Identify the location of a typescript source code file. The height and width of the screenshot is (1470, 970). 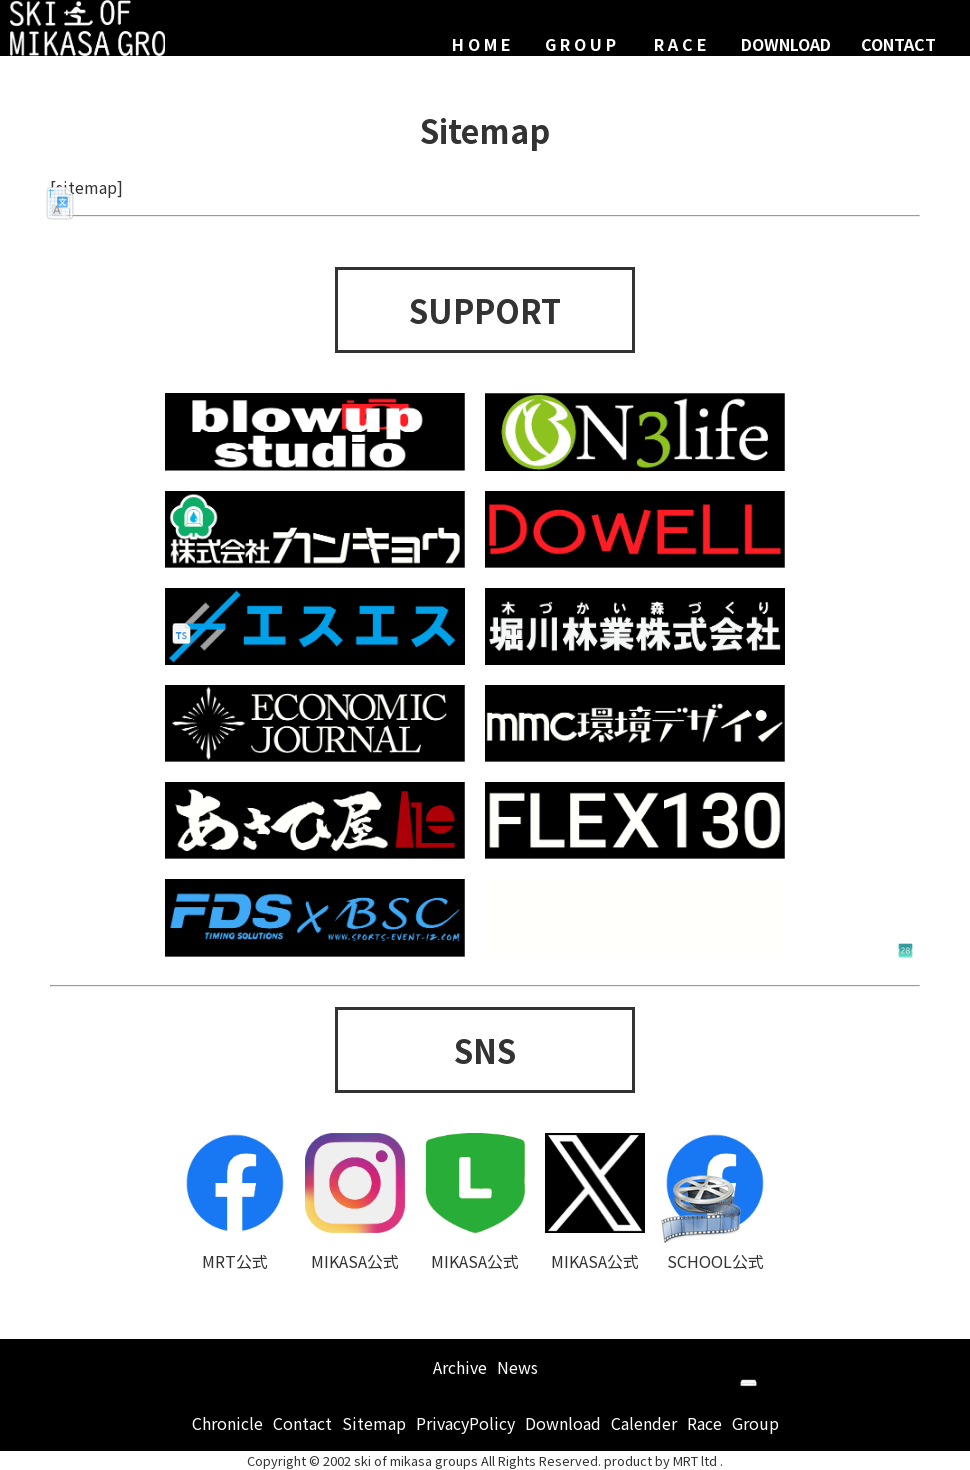
(181, 633).